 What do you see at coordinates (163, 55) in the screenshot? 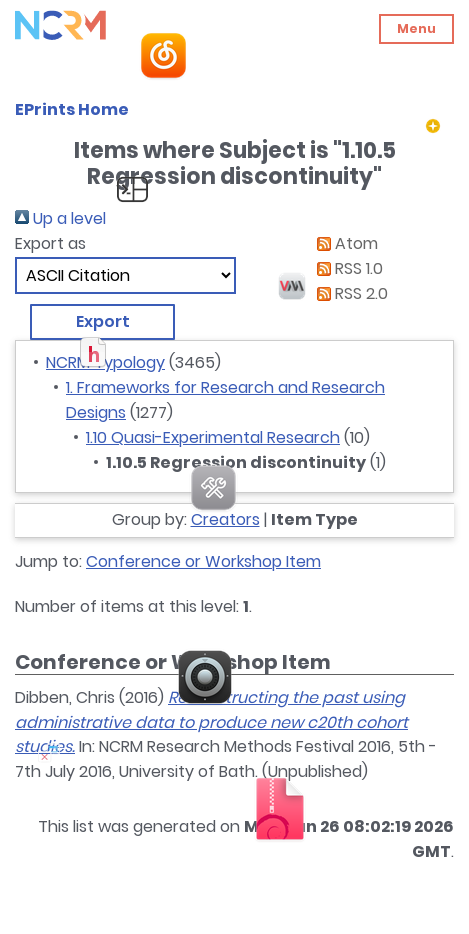
I see `open netease cloud music app` at bounding box center [163, 55].